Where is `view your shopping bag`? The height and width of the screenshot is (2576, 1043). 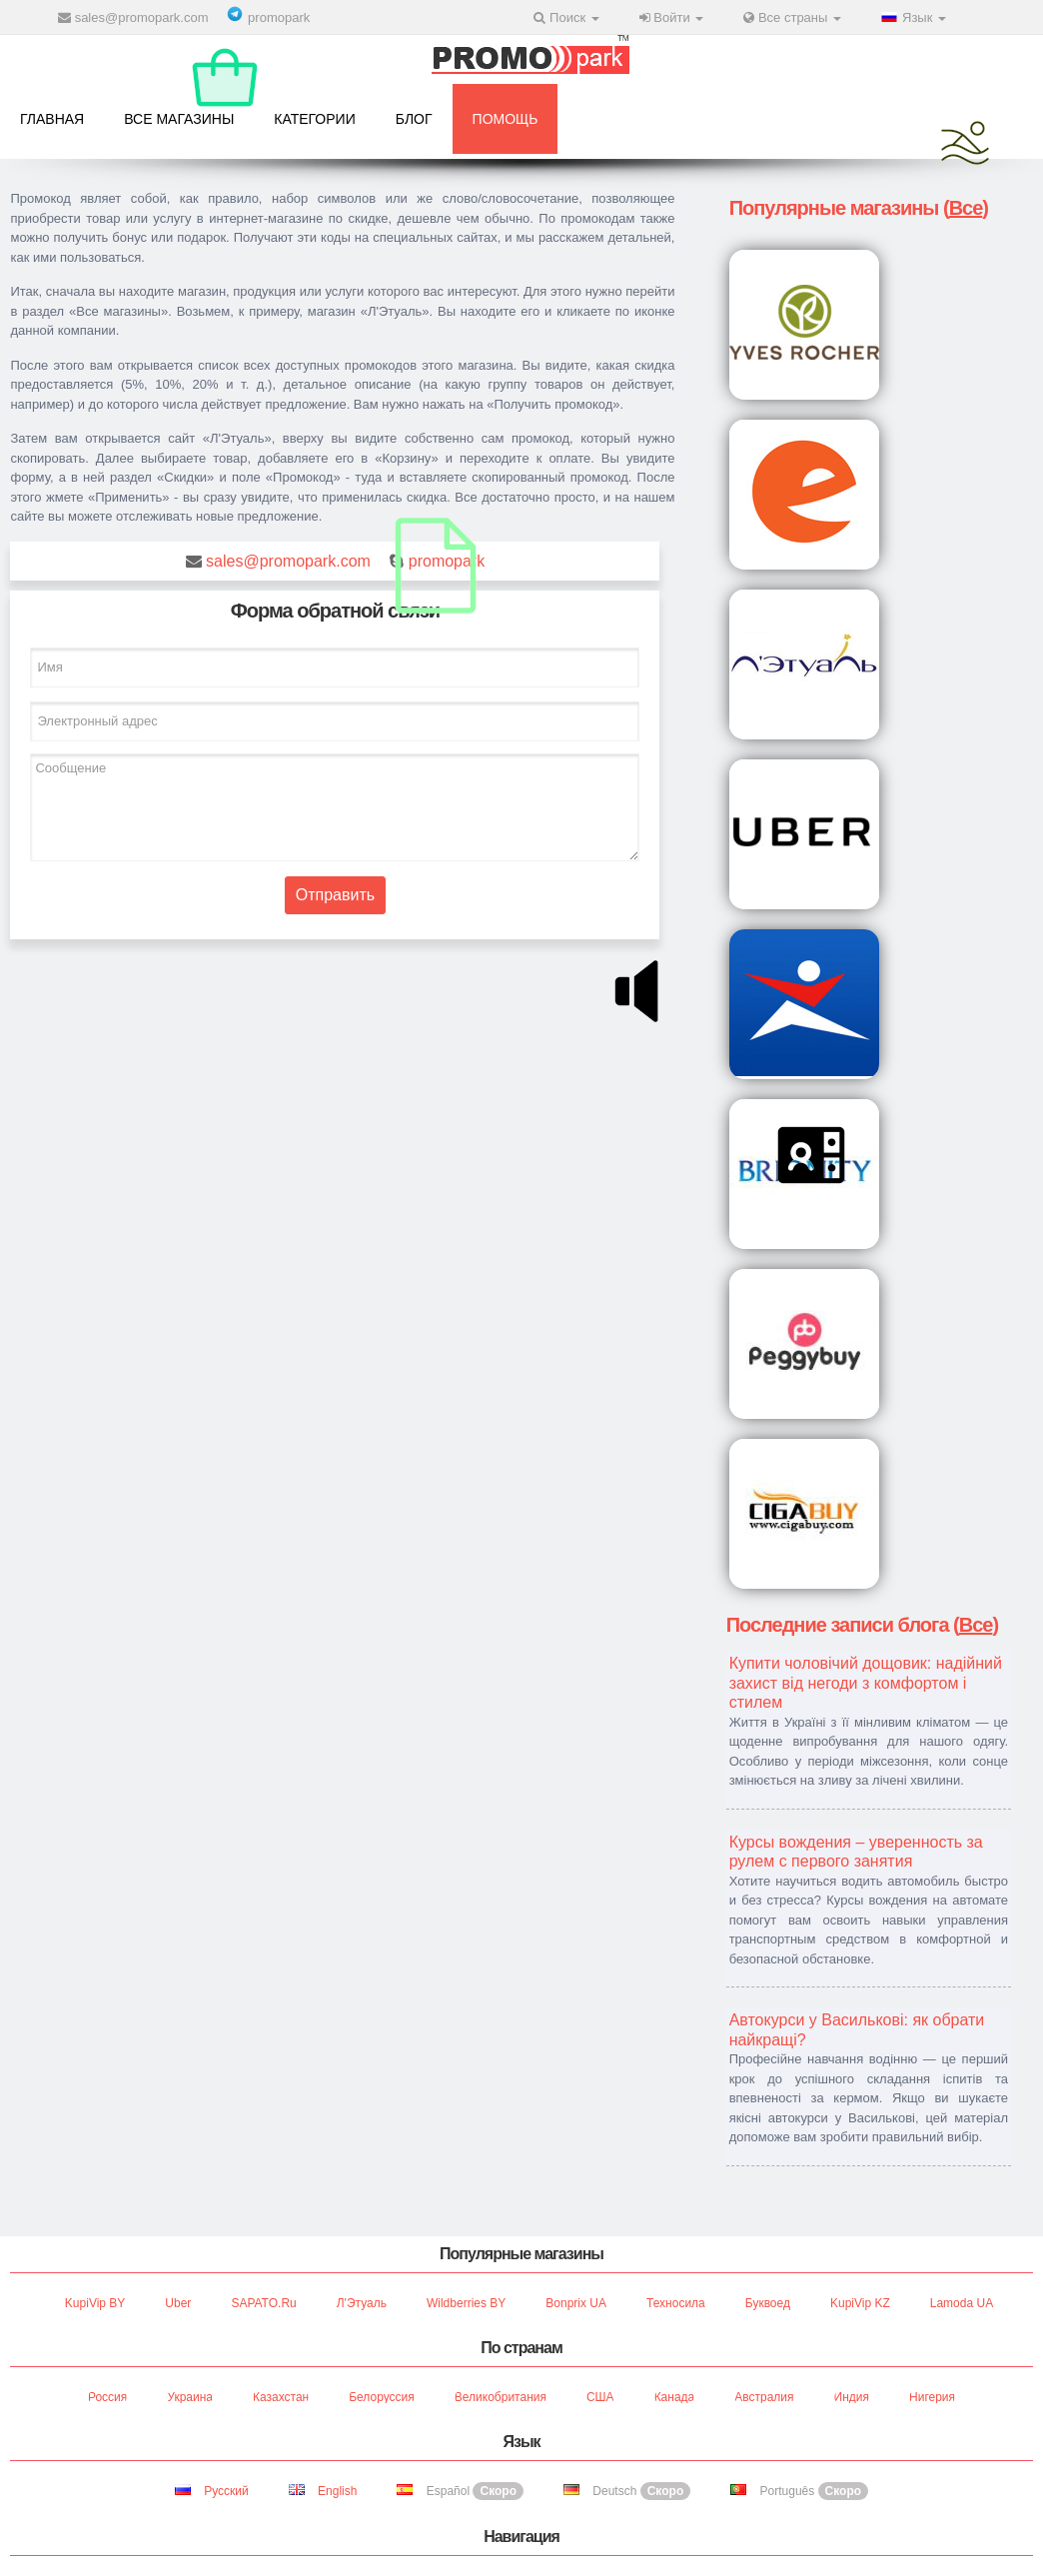 view your shopping bag is located at coordinates (225, 81).